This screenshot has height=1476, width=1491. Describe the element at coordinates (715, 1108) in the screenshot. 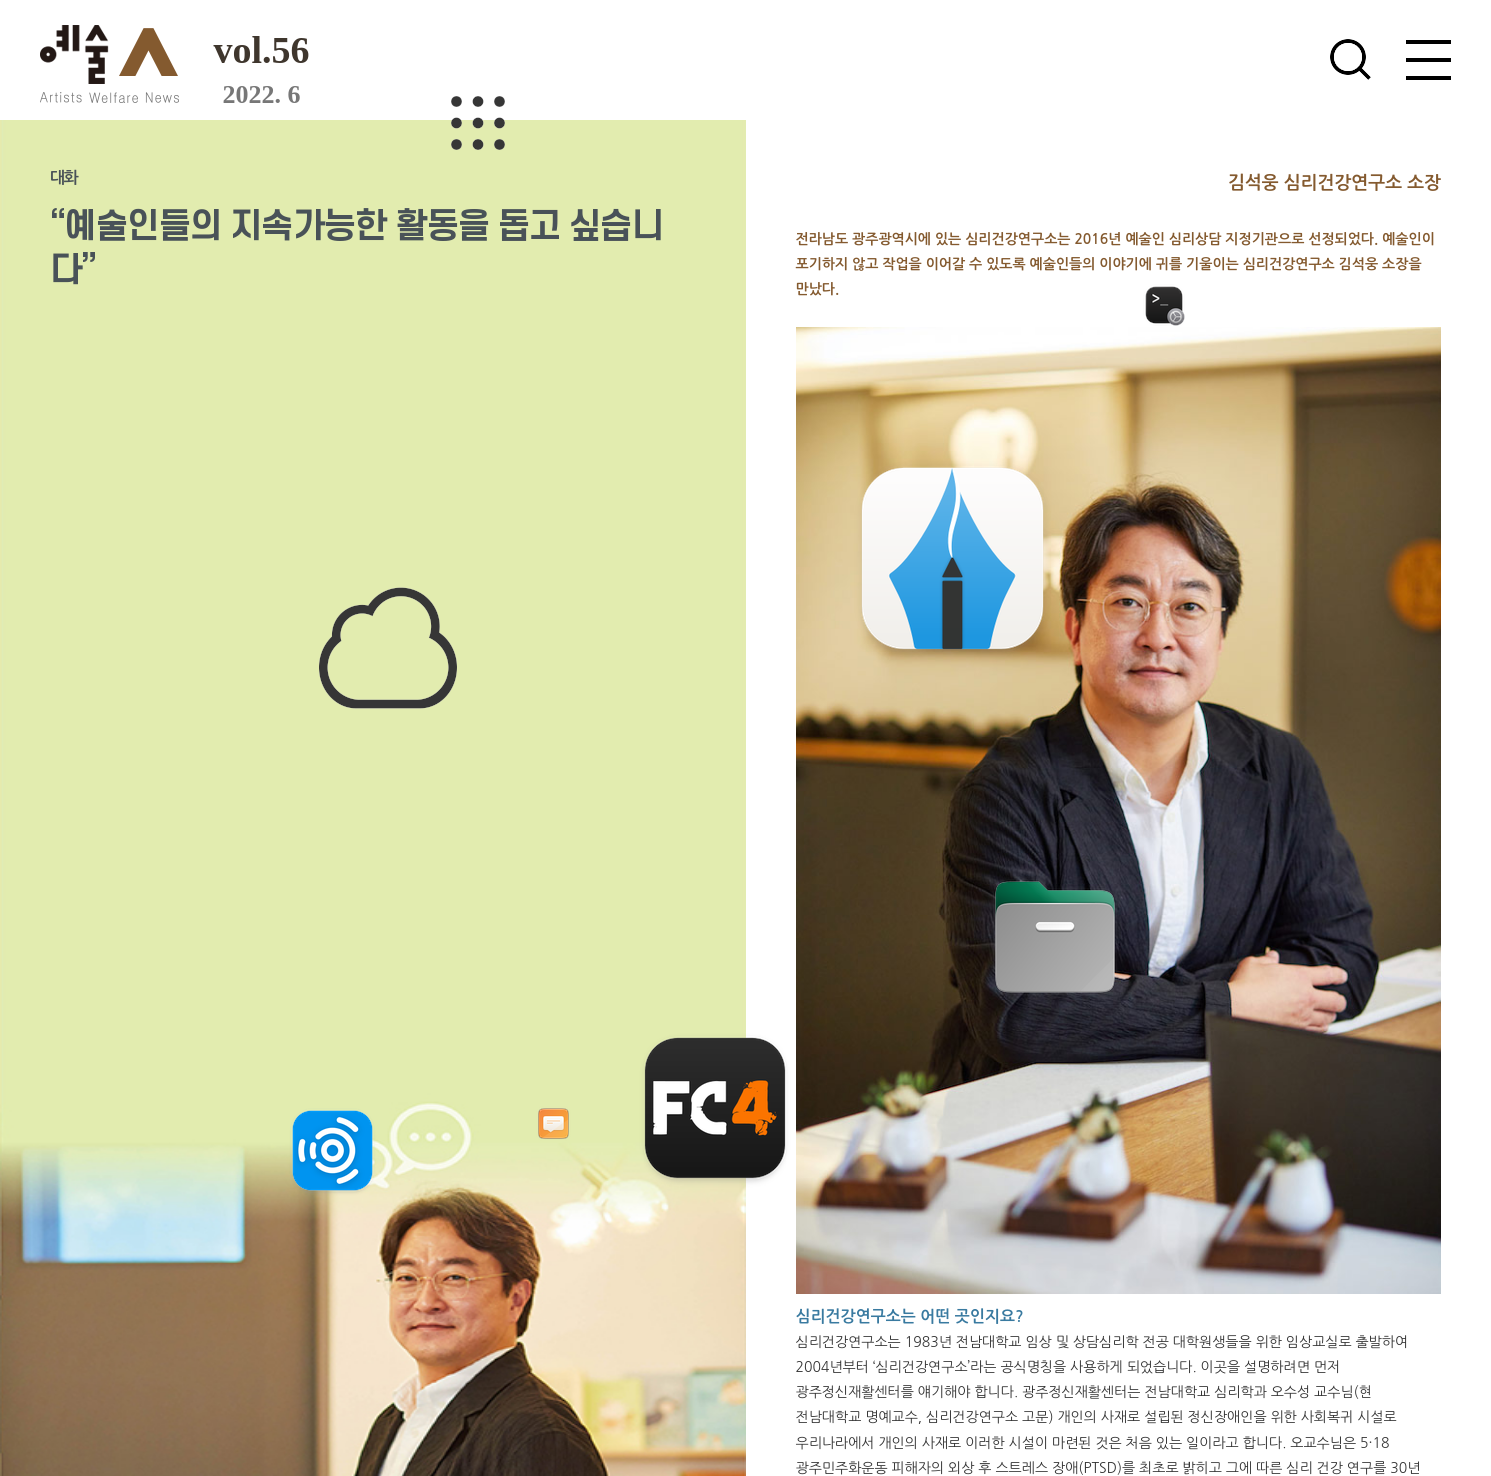

I see `launch far cry 4 game` at that location.